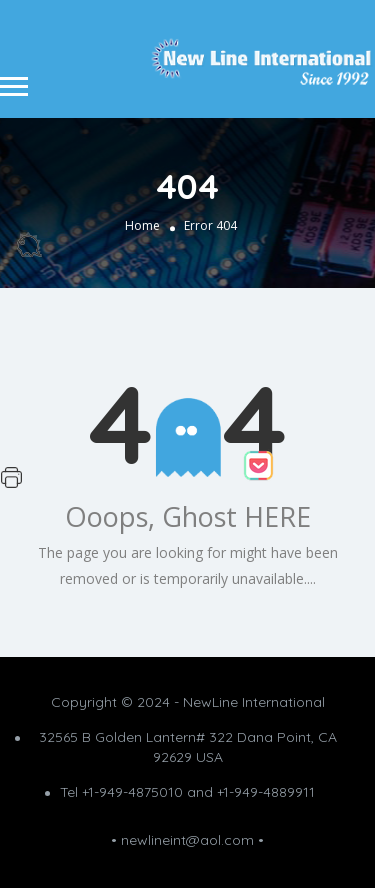 This screenshot has height=888, width=375. I want to click on open the pocket app to view saved articles, so click(258, 465).